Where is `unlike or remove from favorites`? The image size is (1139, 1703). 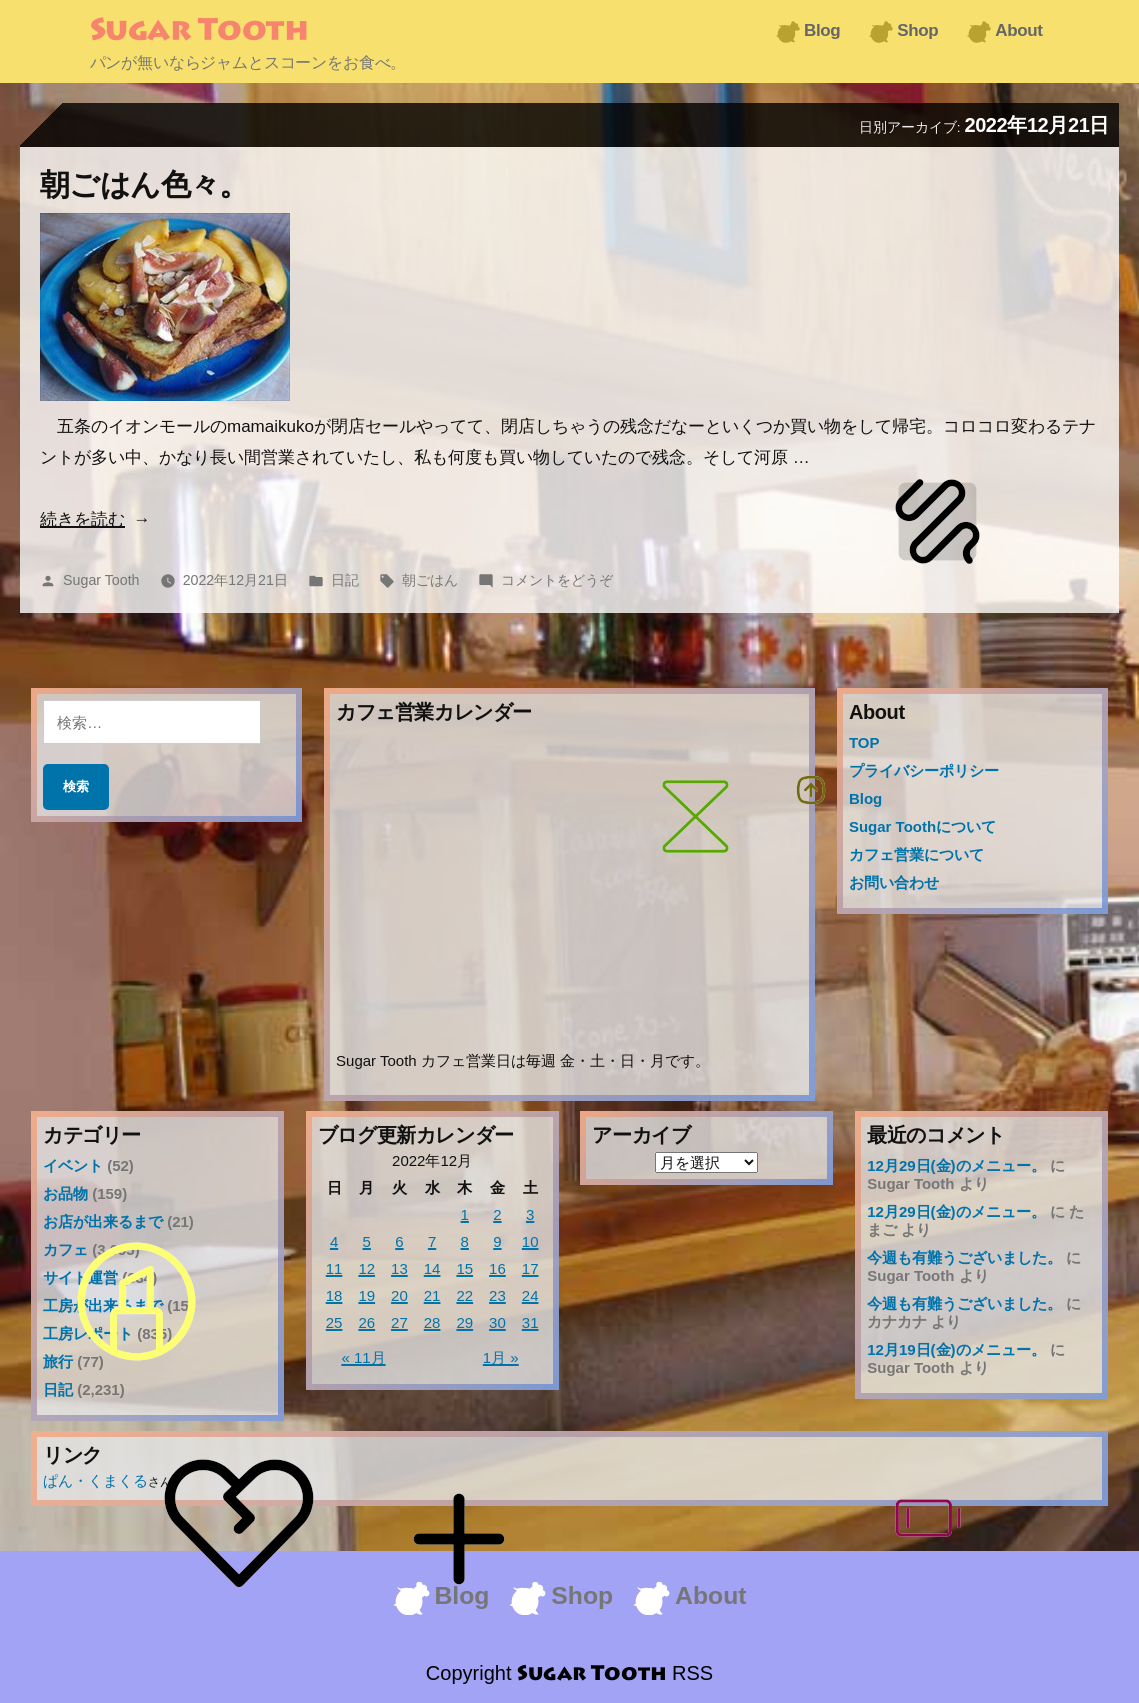
unlike or remove from favorites is located at coordinates (239, 1518).